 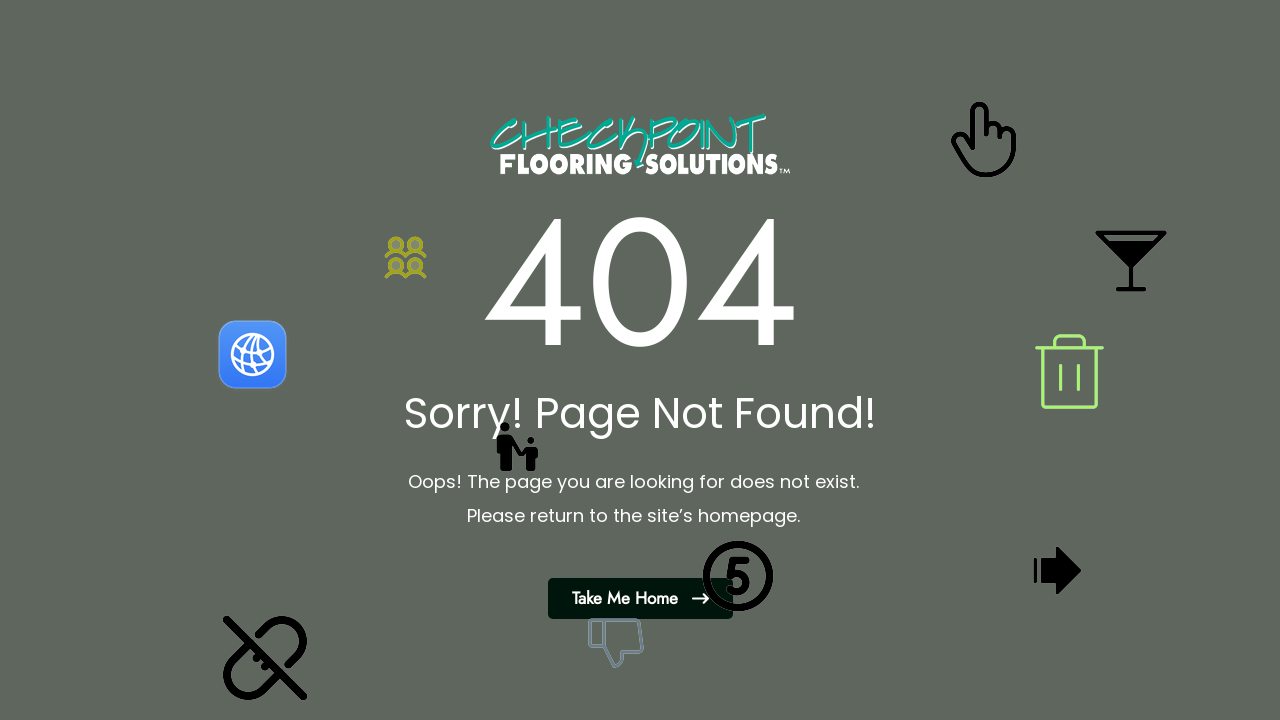 What do you see at coordinates (265, 658) in the screenshot?
I see `remove or disable bandage/healing indicator` at bounding box center [265, 658].